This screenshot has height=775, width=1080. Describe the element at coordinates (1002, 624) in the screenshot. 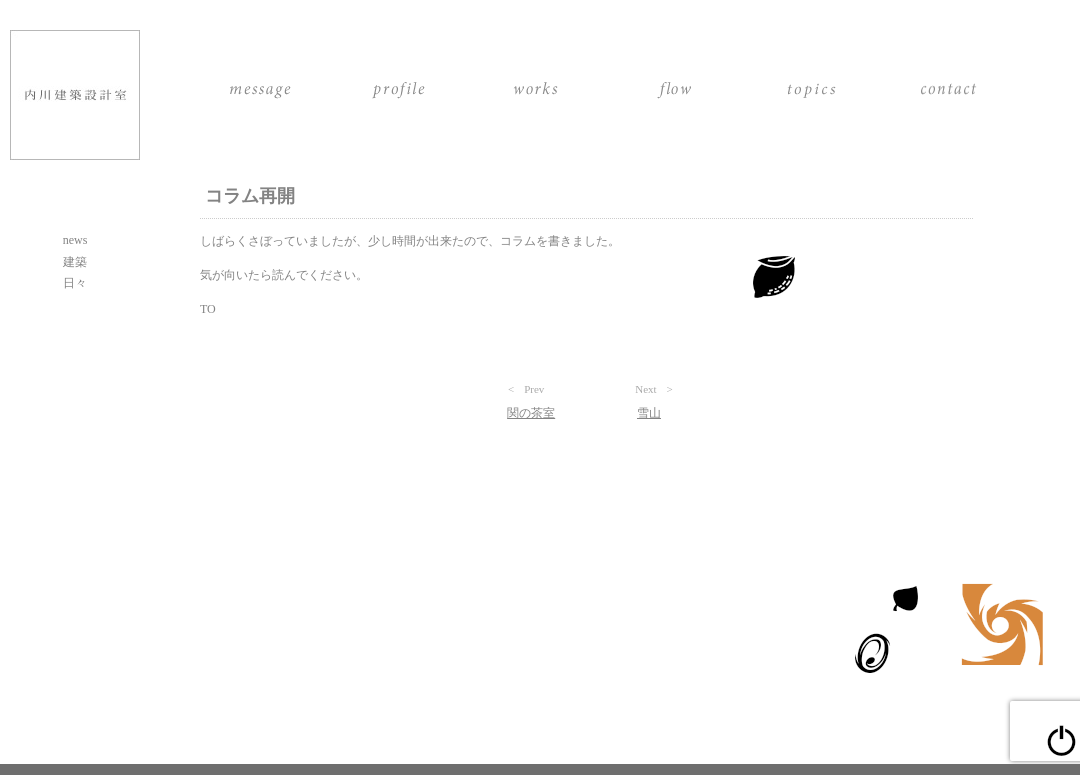

I see `indicates wind or air-based ability in game` at that location.